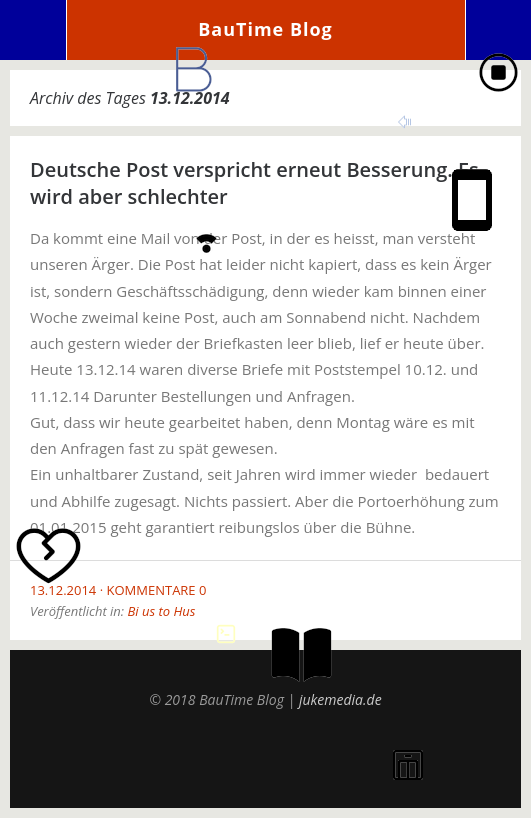  What do you see at coordinates (206, 243) in the screenshot?
I see `calibrate your device's compass` at bounding box center [206, 243].